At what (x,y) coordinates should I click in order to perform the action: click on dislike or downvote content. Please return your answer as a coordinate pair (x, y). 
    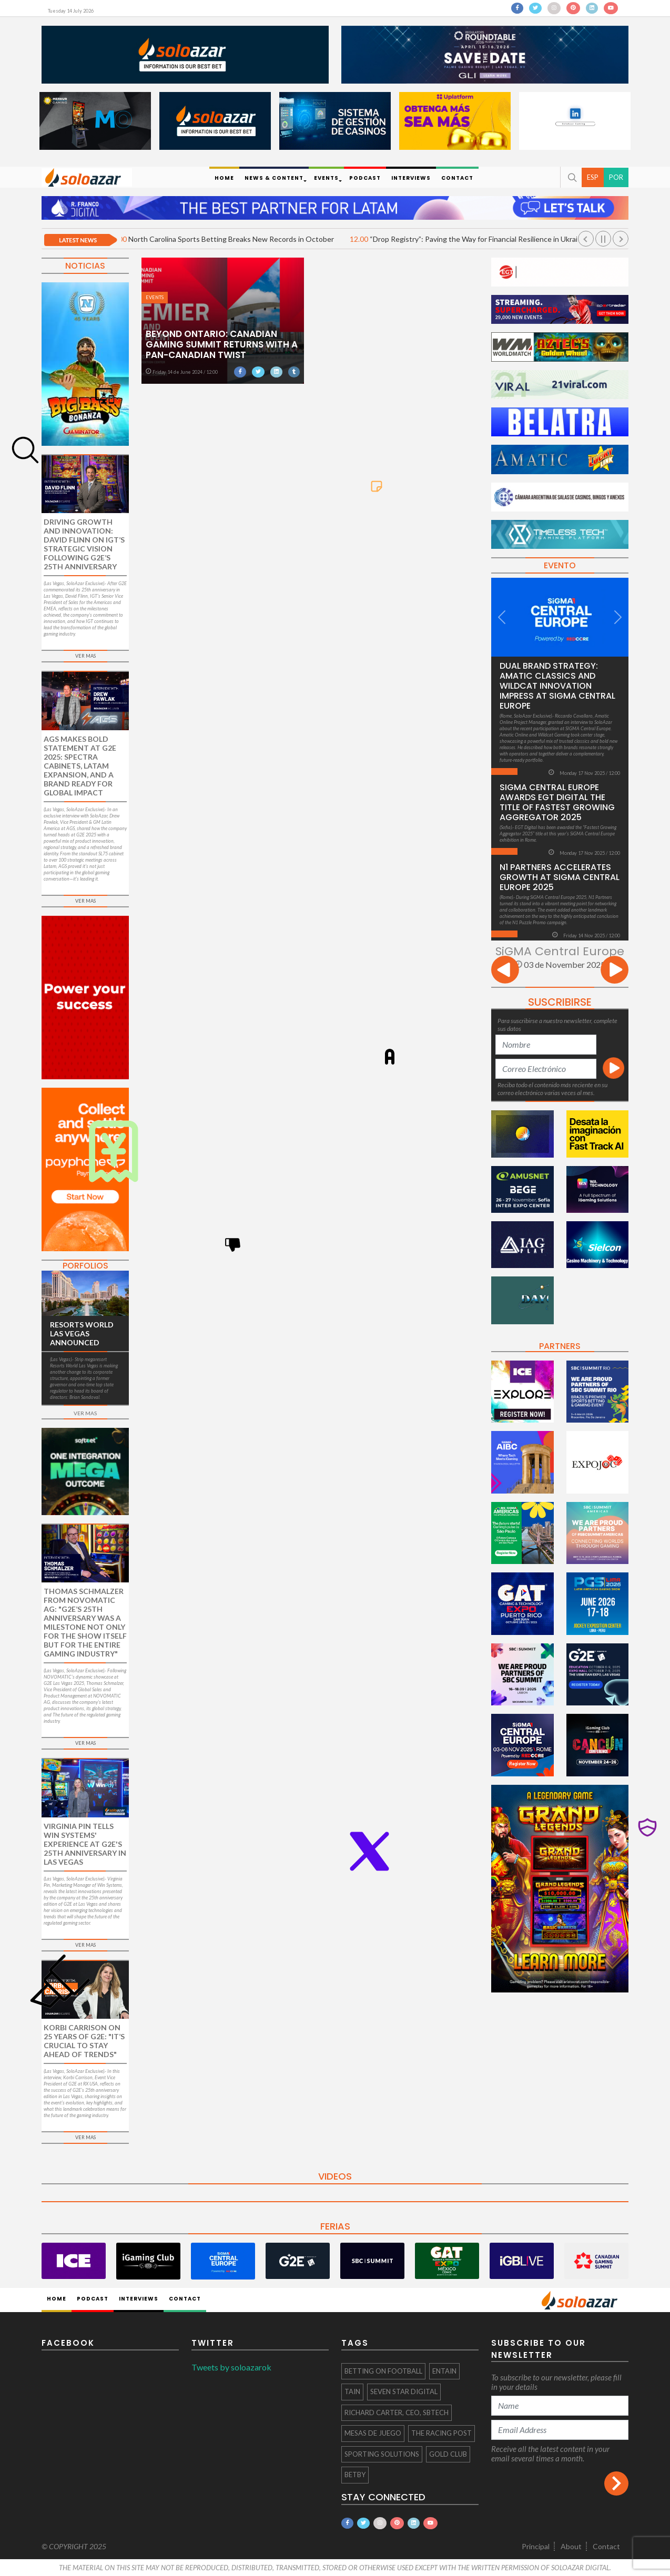
    Looking at the image, I should click on (232, 1244).